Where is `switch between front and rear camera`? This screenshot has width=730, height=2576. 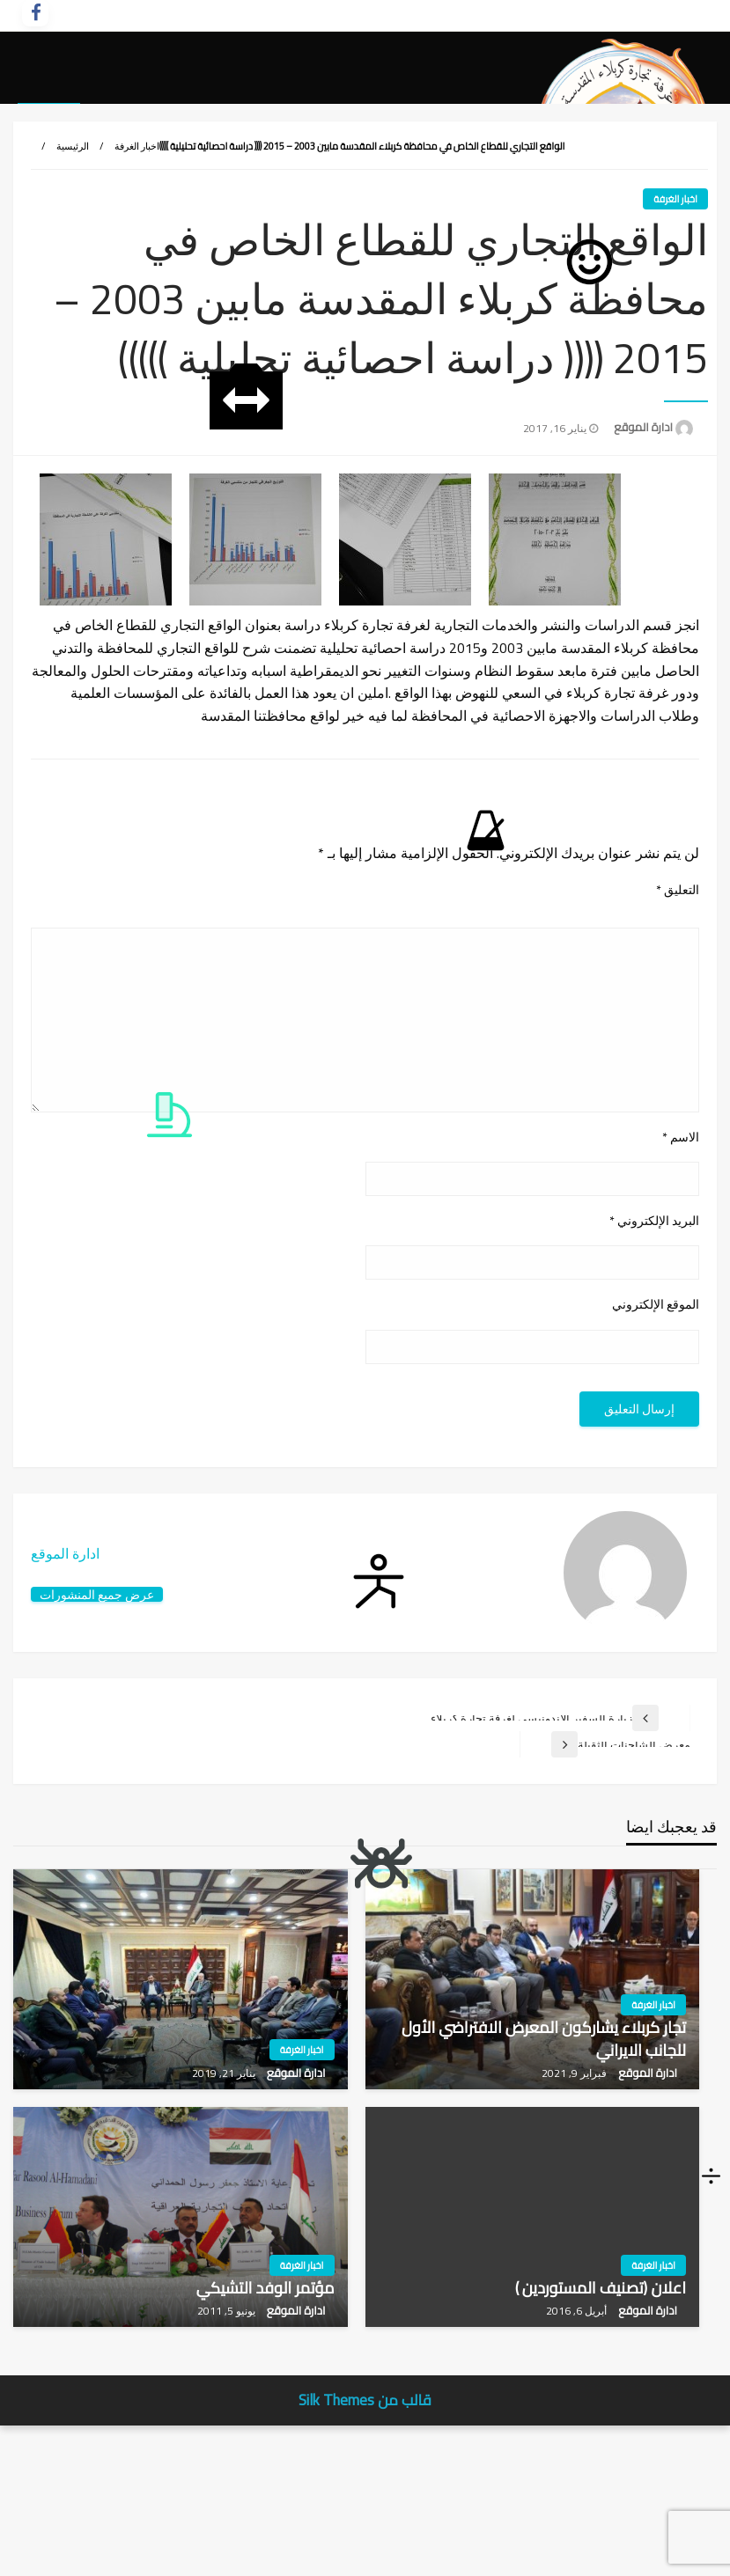
switch between front and rear camera is located at coordinates (246, 400).